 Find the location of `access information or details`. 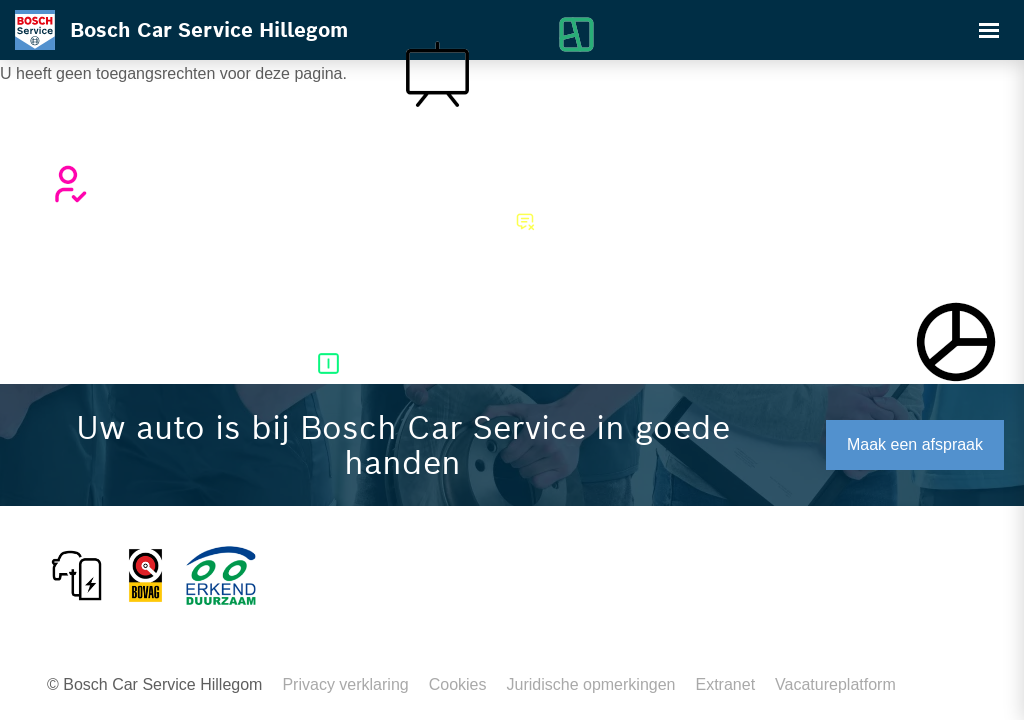

access information or details is located at coordinates (328, 363).